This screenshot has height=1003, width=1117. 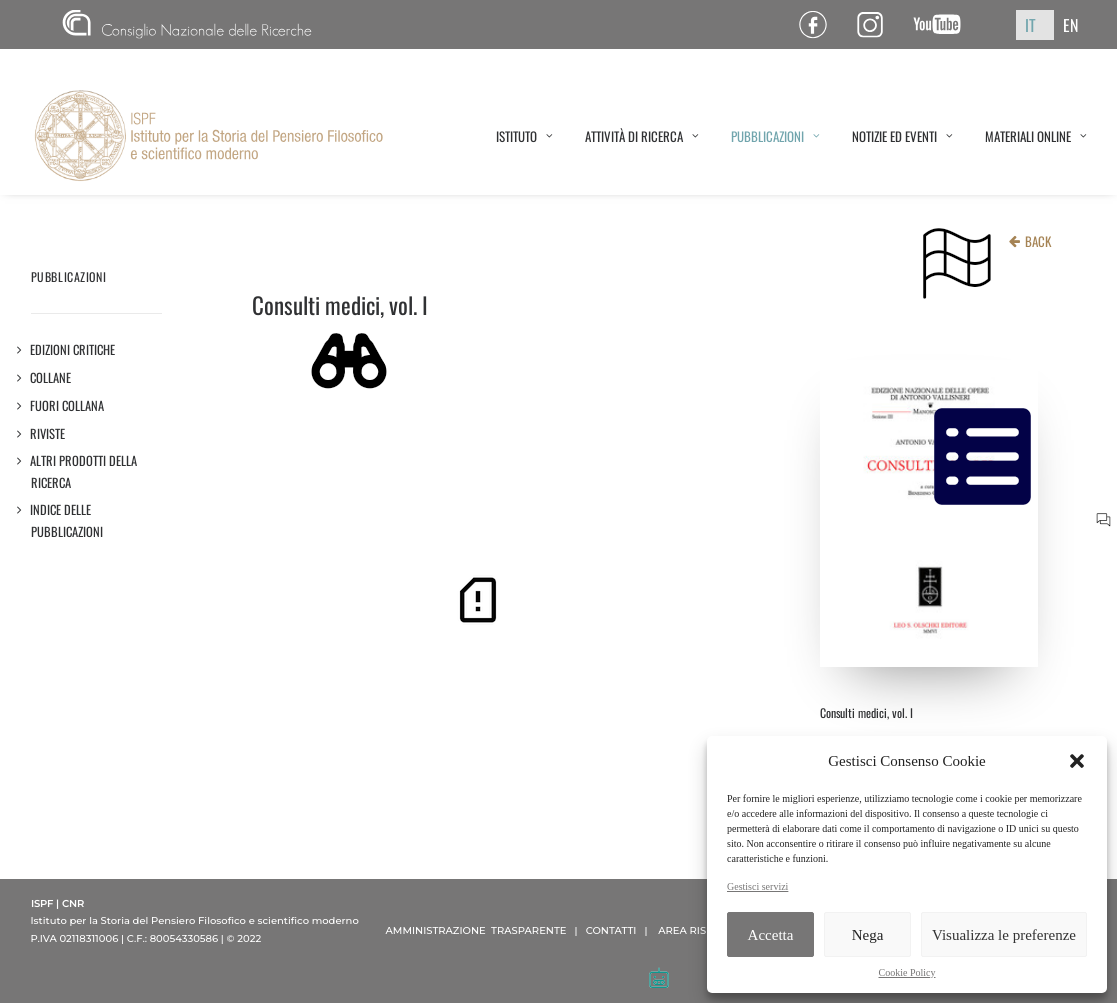 I want to click on sd card storage warning or error, so click(x=478, y=600).